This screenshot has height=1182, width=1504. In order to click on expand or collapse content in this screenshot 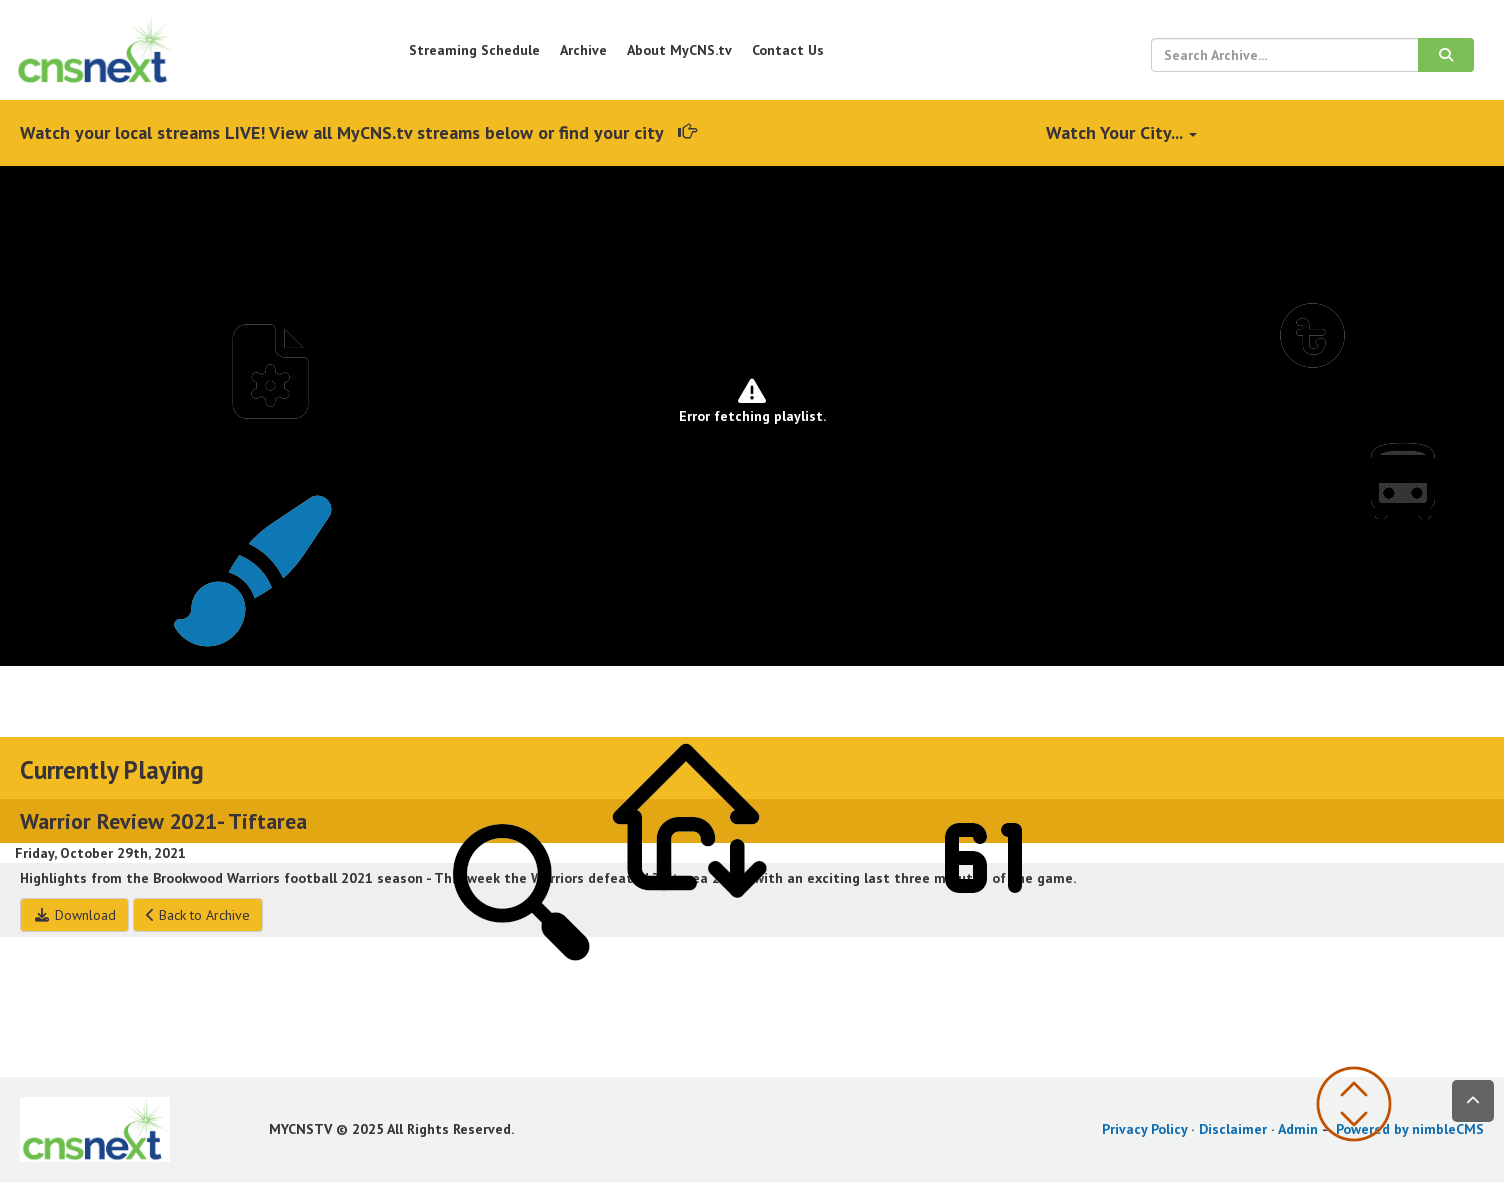, I will do `click(1354, 1104)`.